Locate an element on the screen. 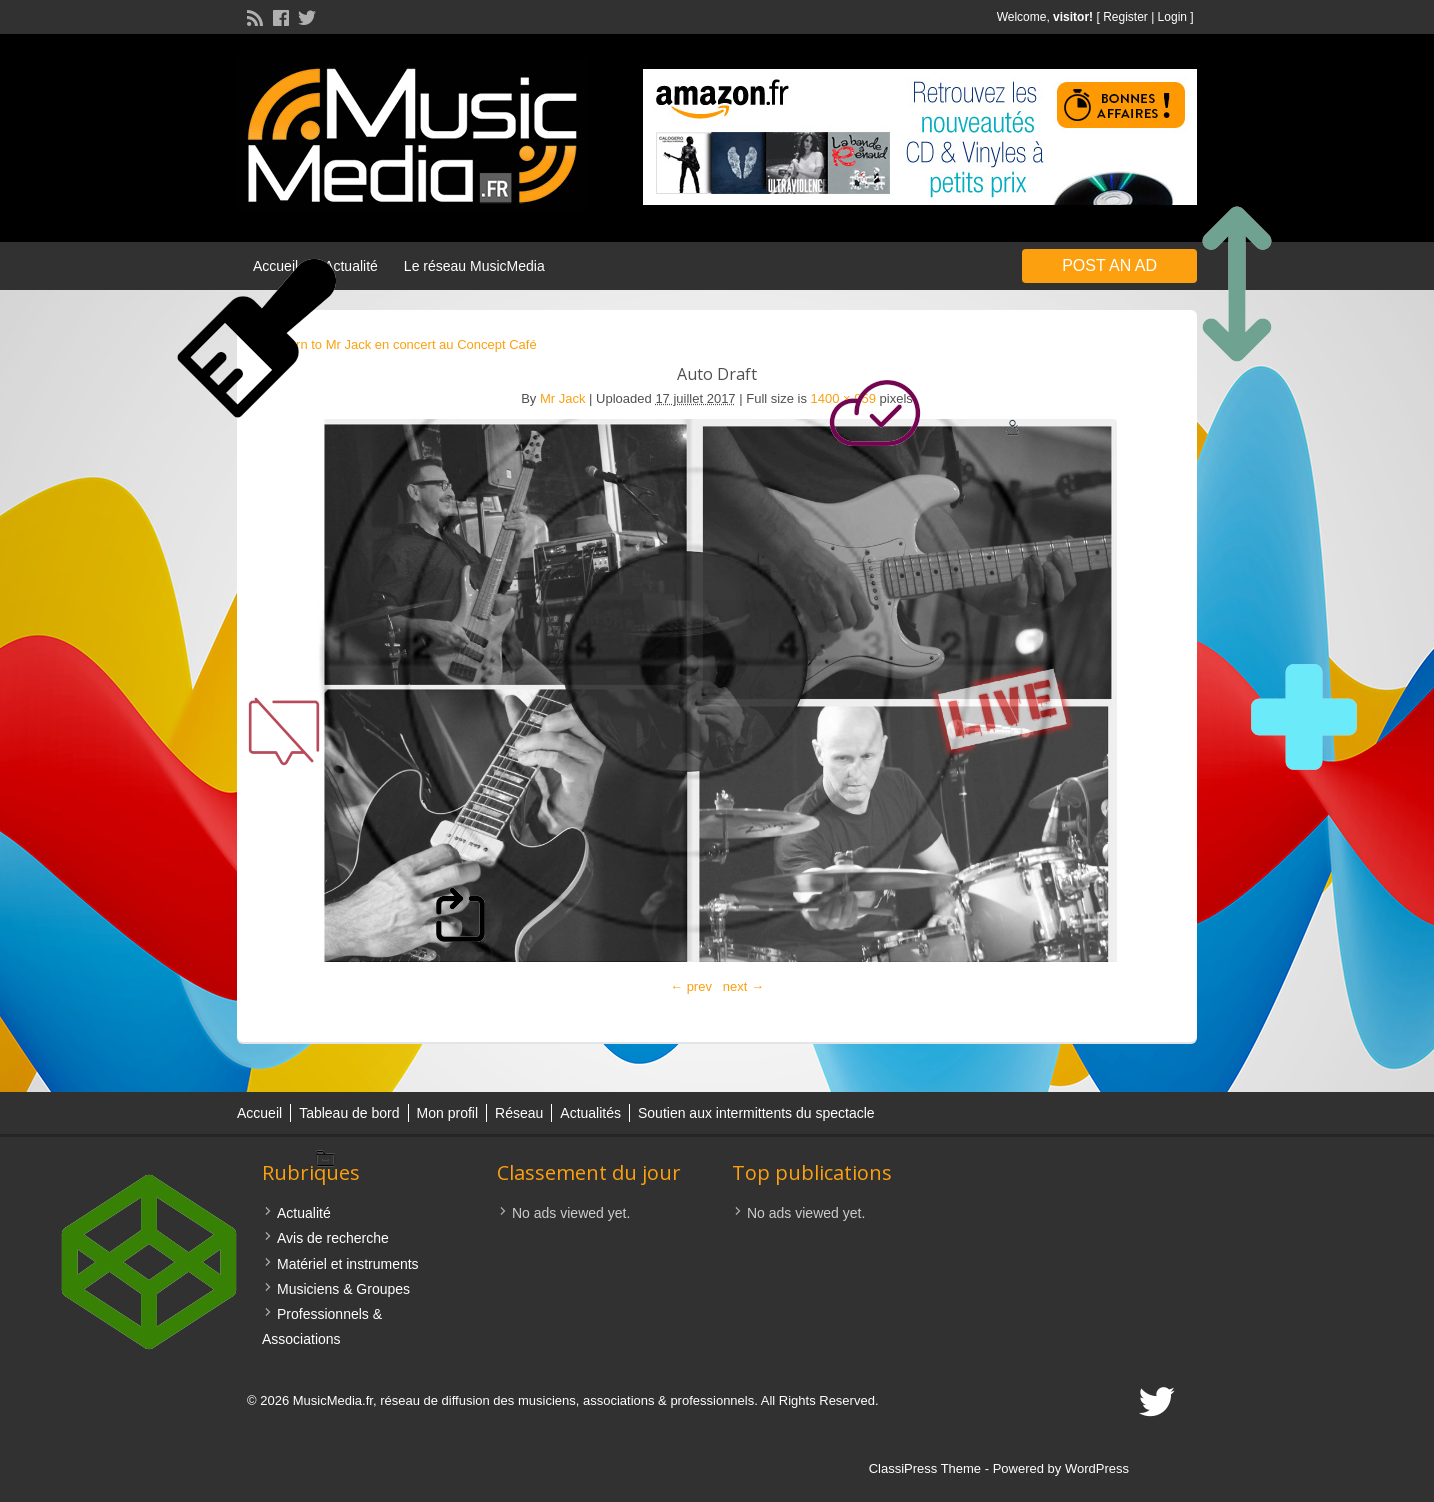 Image resolution: width=1434 pixels, height=1502 pixels. file successfully uploaded to cloud storage is located at coordinates (875, 413).